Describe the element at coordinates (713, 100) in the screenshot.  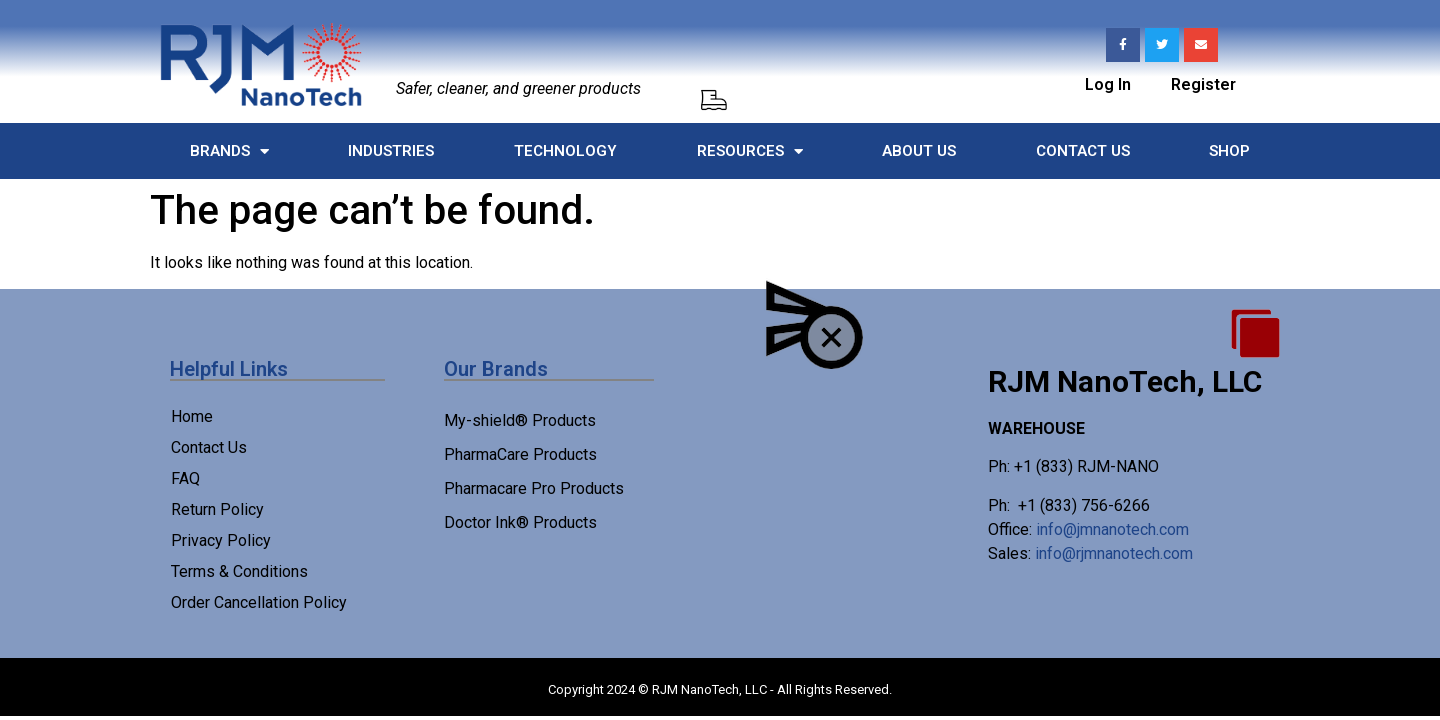
I see `select footwear or boot category` at that location.